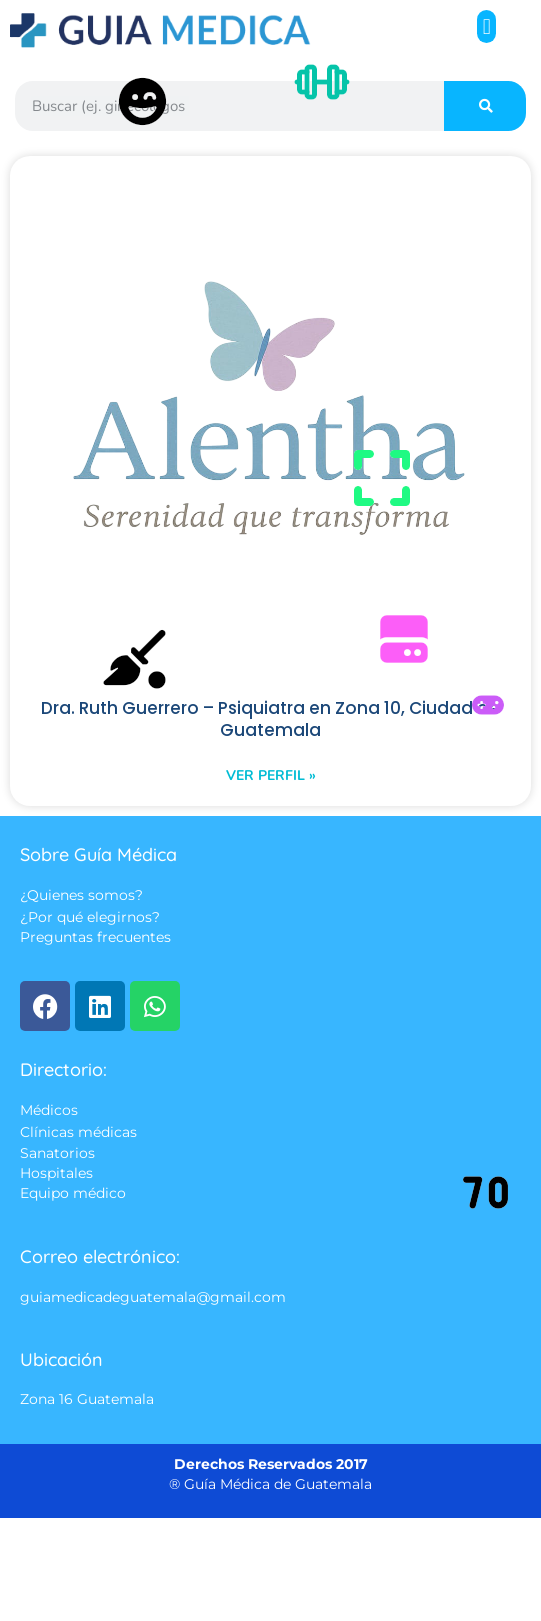  What do you see at coordinates (488, 705) in the screenshot?
I see `access games or gaming features` at bounding box center [488, 705].